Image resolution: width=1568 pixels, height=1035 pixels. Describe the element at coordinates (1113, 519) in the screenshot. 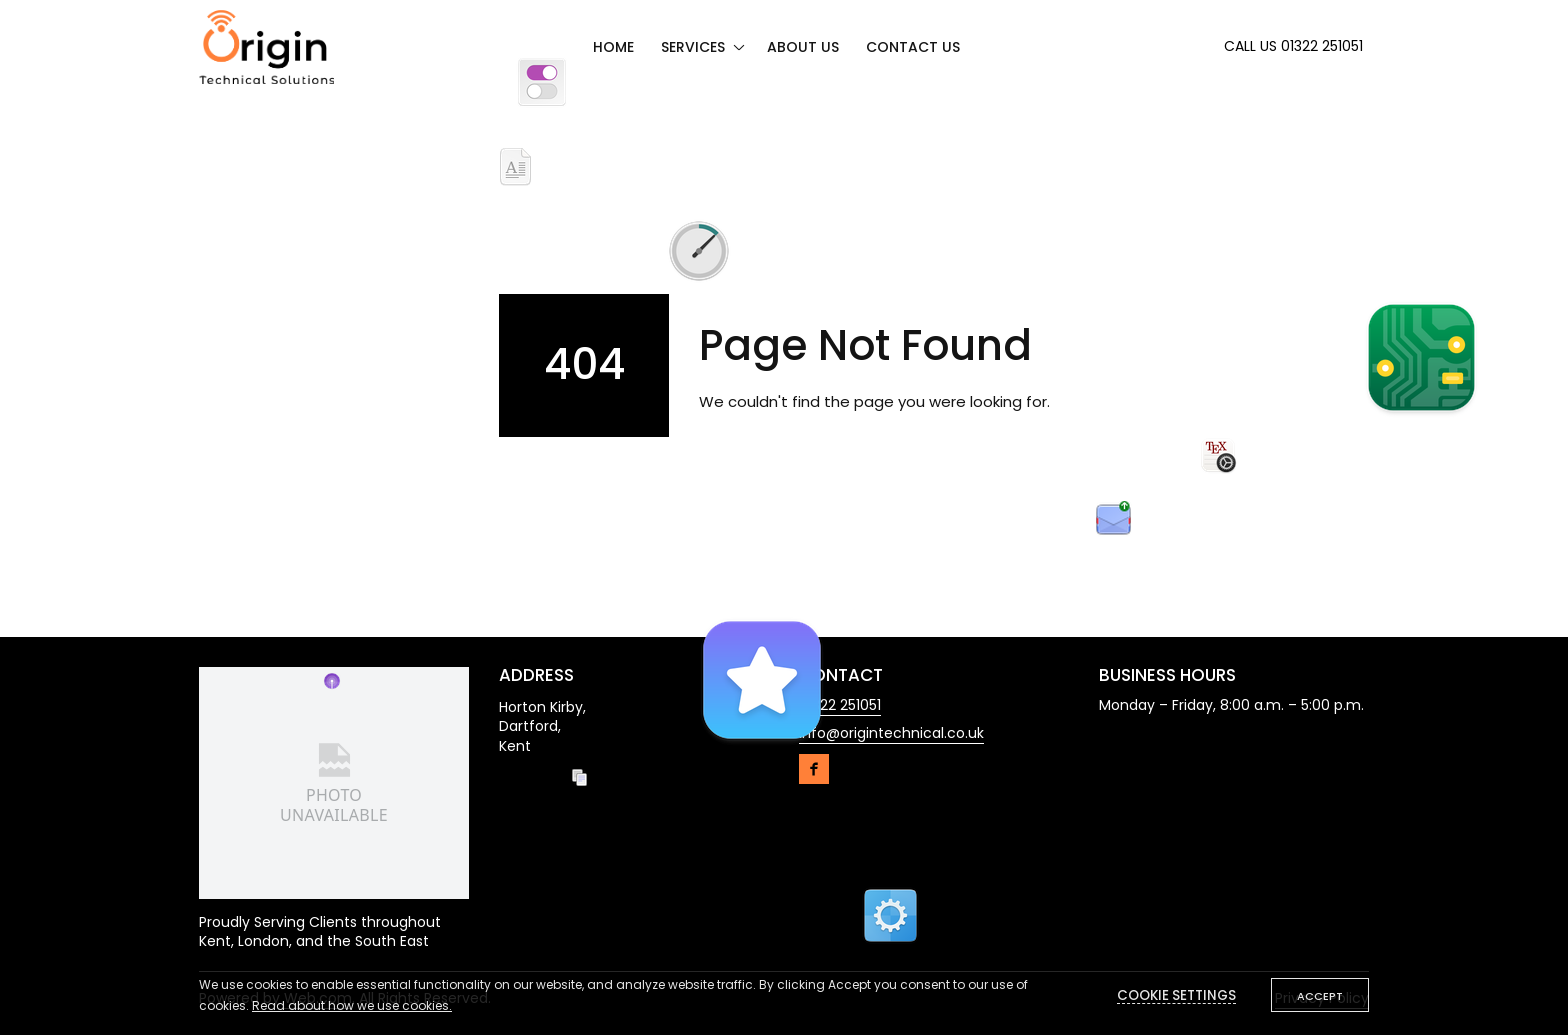

I see `message sent successfully` at that location.